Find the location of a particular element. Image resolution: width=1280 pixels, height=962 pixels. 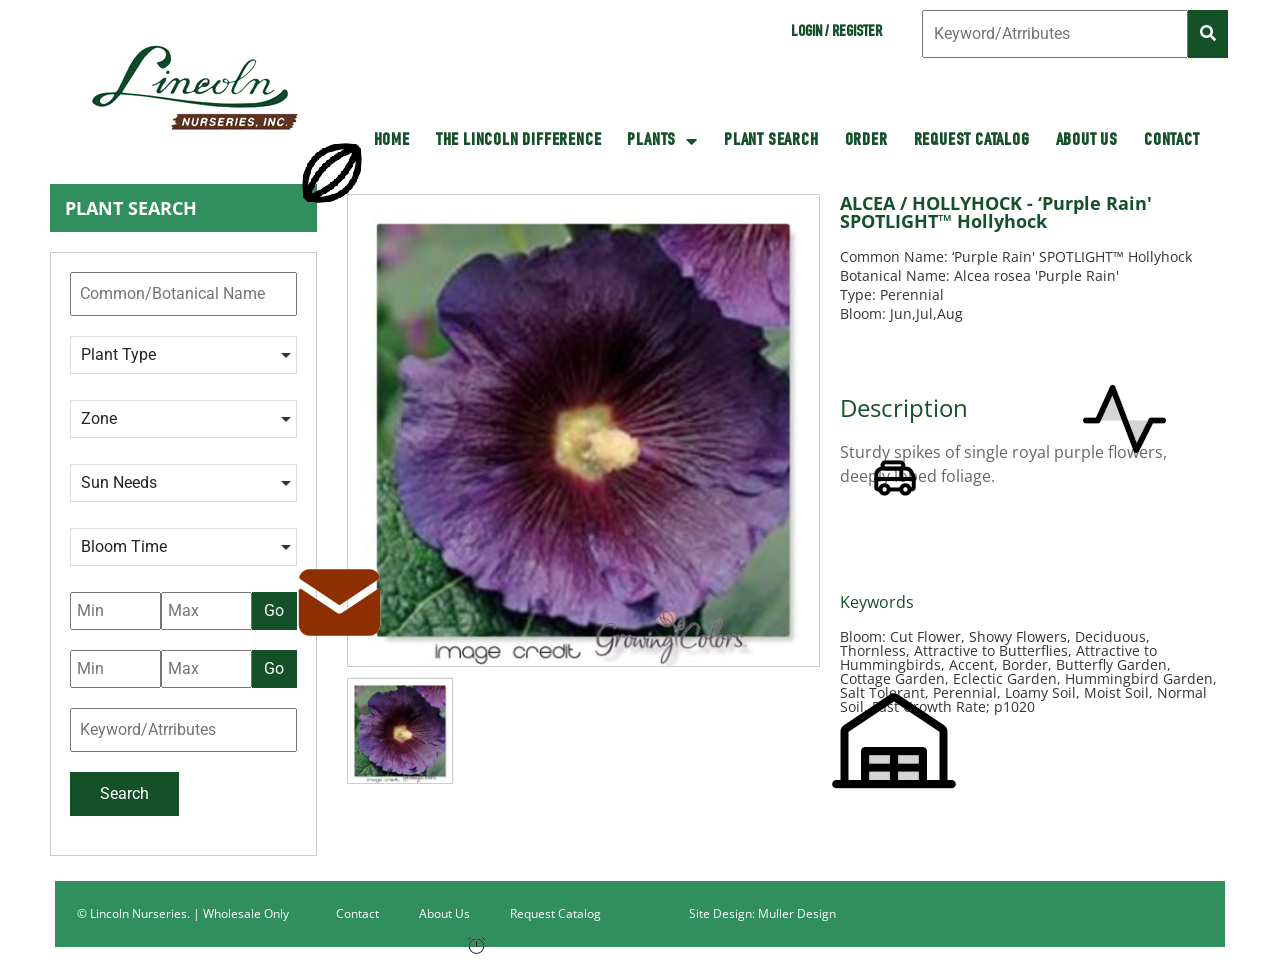

browse RV or camper van rentals is located at coordinates (895, 479).